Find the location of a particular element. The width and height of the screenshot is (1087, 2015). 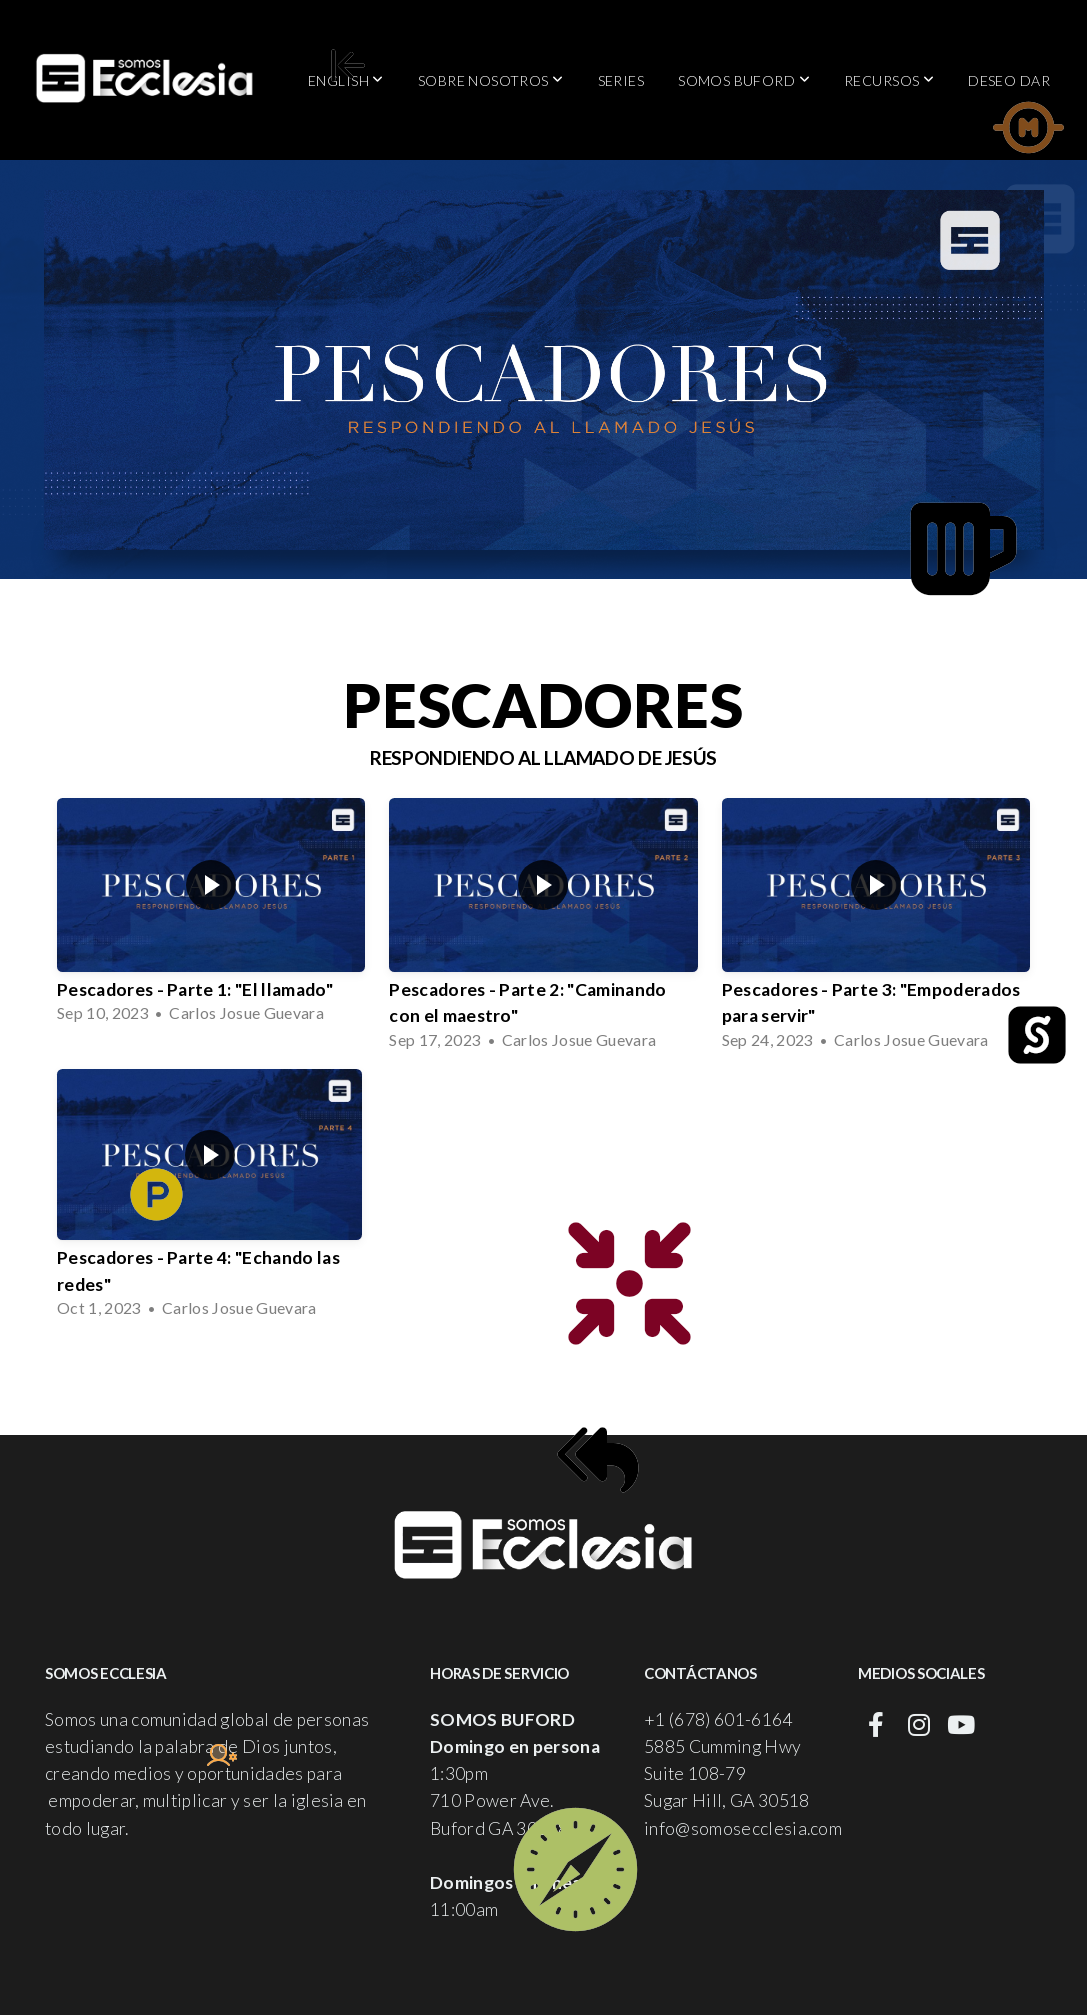

access user settings or preferences is located at coordinates (221, 1756).